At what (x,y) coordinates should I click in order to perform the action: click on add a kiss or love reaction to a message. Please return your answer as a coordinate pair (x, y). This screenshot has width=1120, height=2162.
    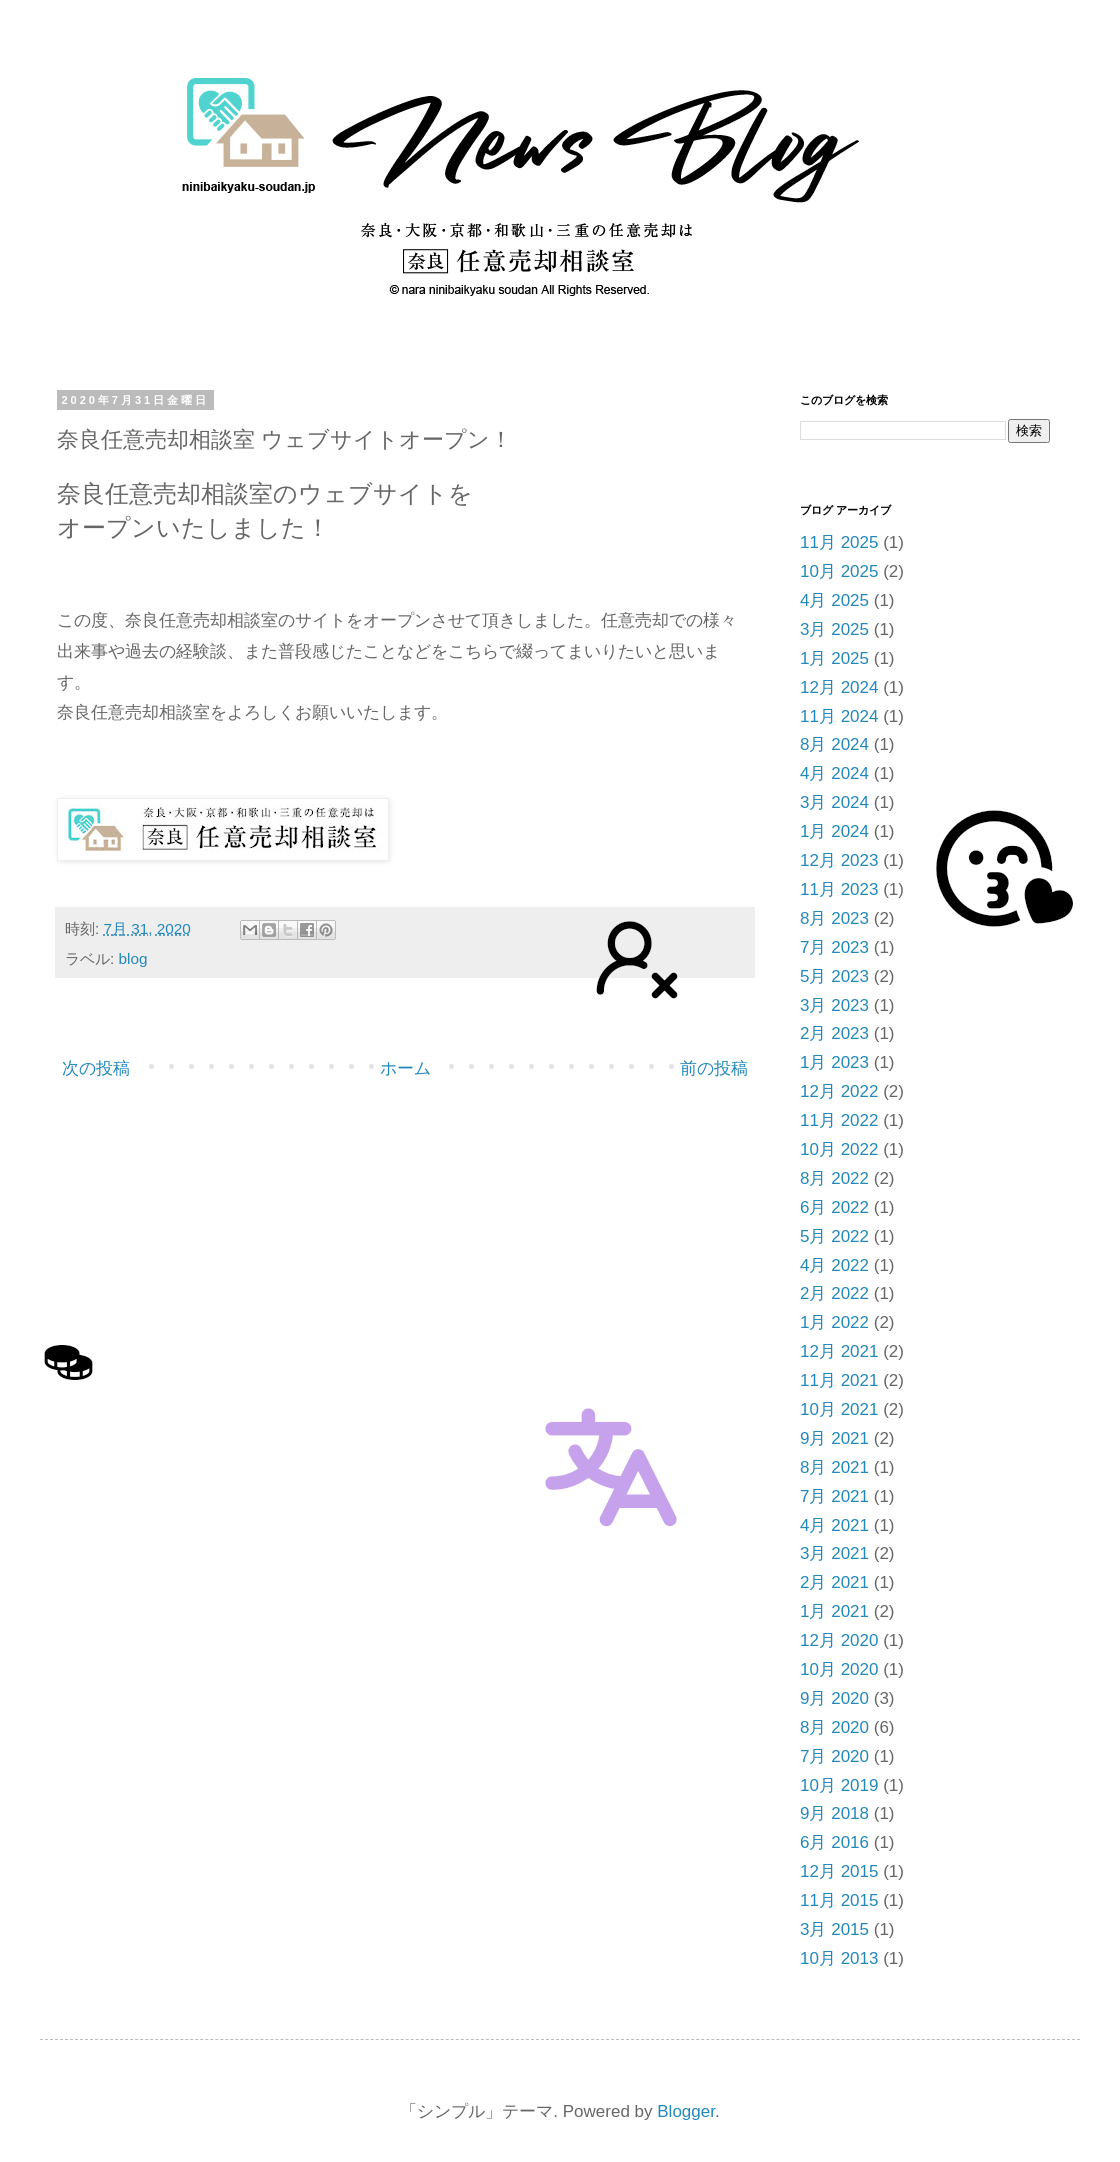
    Looking at the image, I should click on (1001, 868).